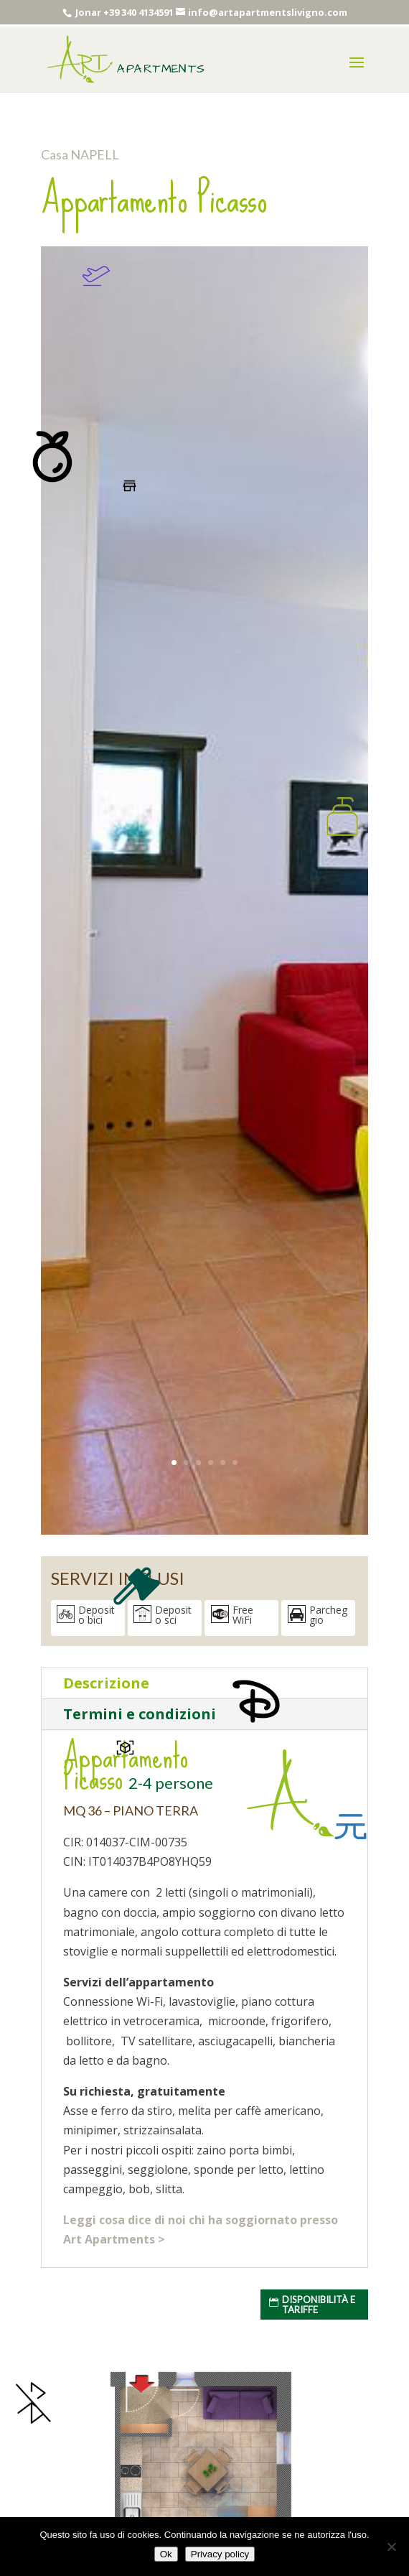 The width and height of the screenshot is (409, 2576). What do you see at coordinates (32, 2403) in the screenshot?
I see `bluetooth is disabled or unavailable` at bounding box center [32, 2403].